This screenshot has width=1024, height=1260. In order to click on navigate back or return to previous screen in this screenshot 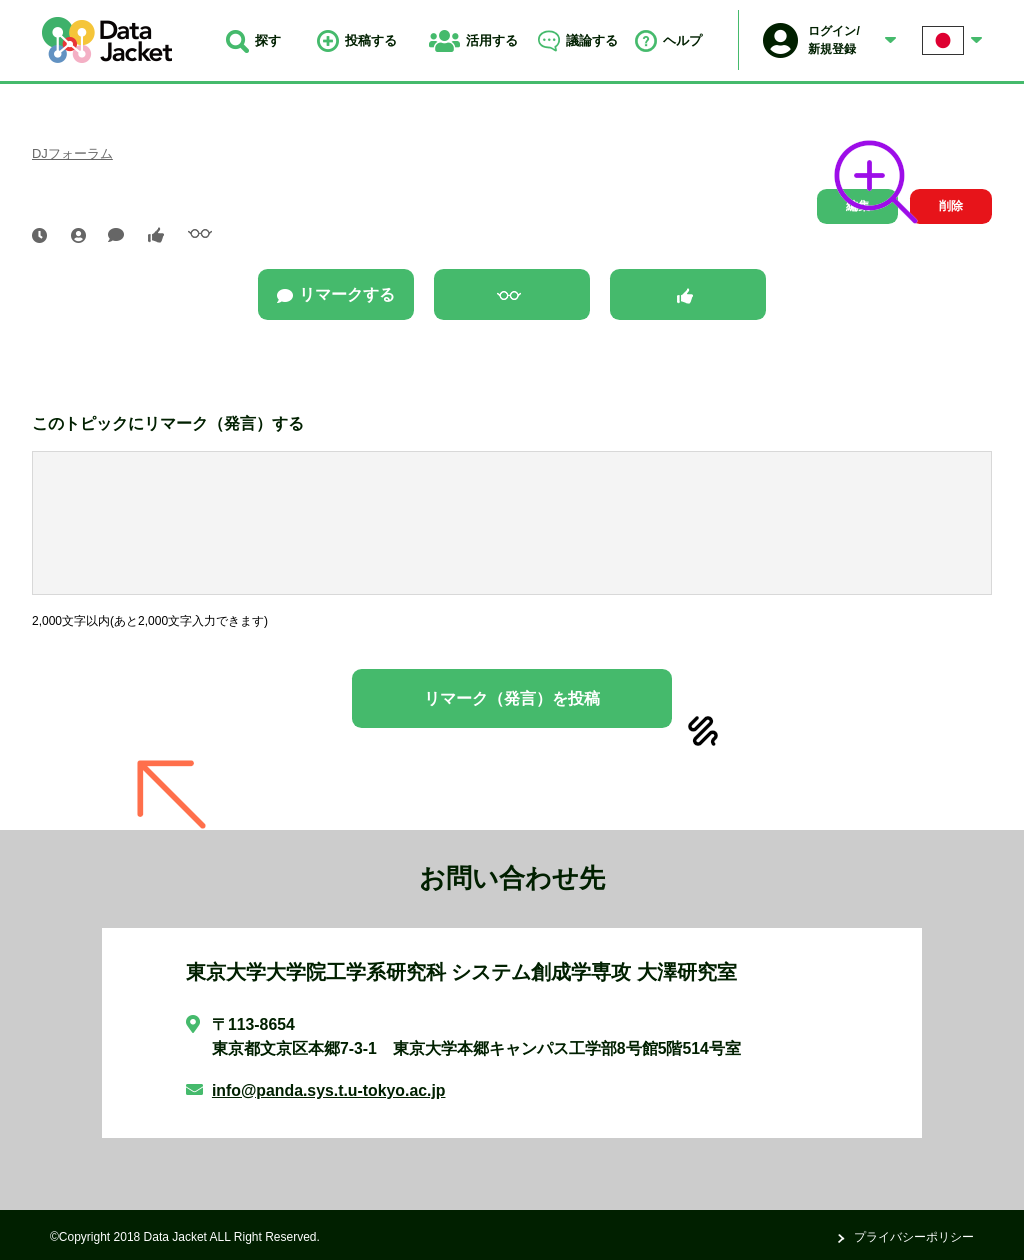, I will do `click(171, 794)`.